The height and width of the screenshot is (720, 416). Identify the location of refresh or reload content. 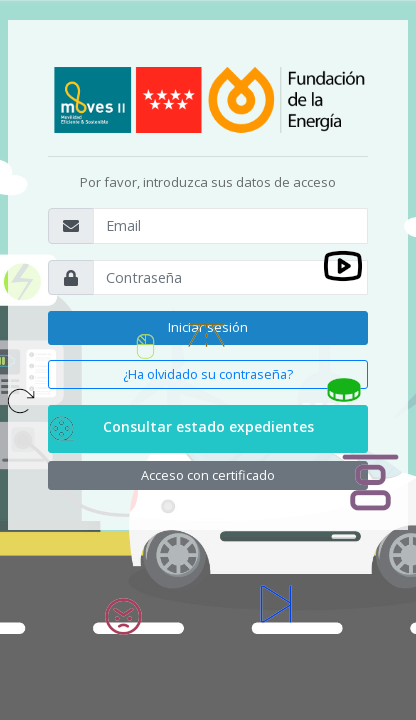
(20, 401).